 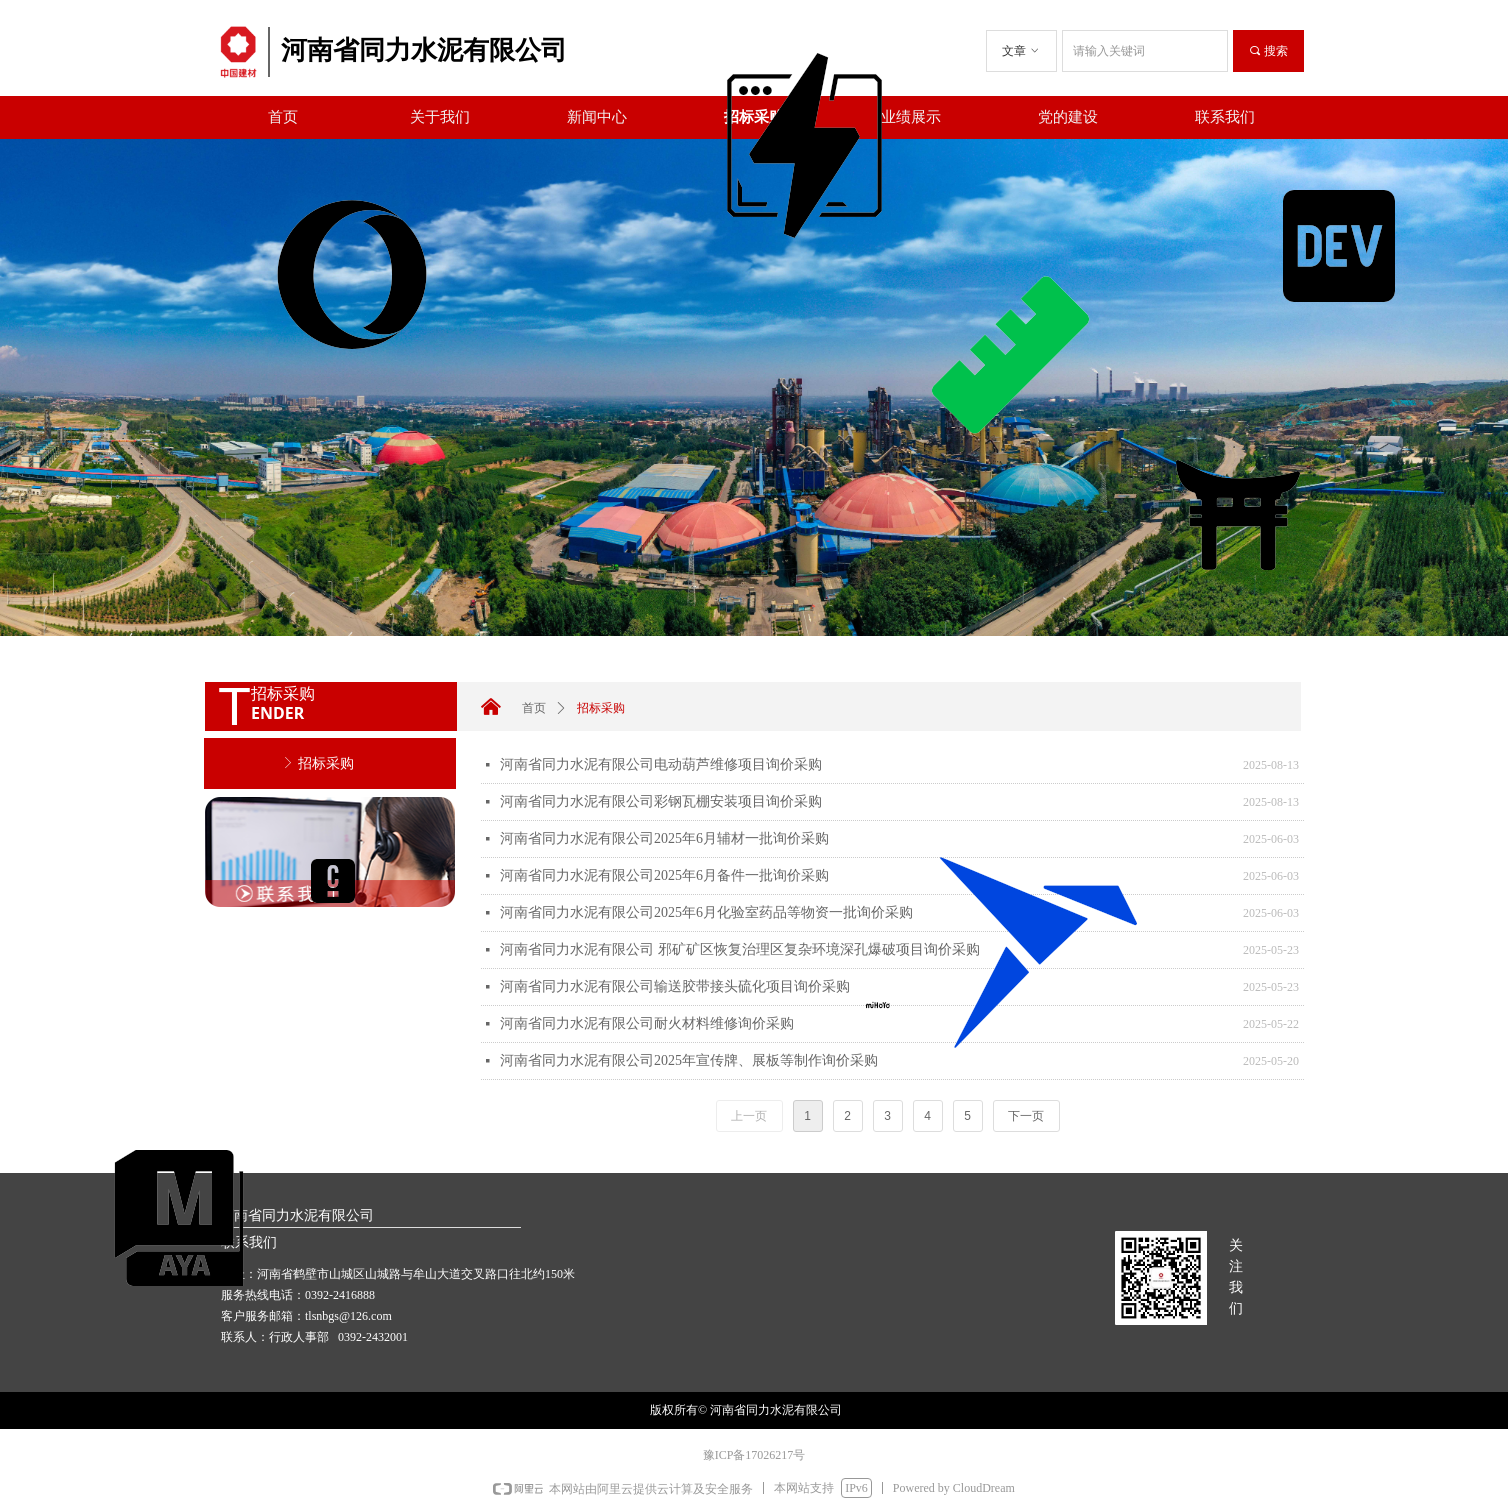 What do you see at coordinates (1010, 350) in the screenshot?
I see `access measurement or ruler tool` at bounding box center [1010, 350].